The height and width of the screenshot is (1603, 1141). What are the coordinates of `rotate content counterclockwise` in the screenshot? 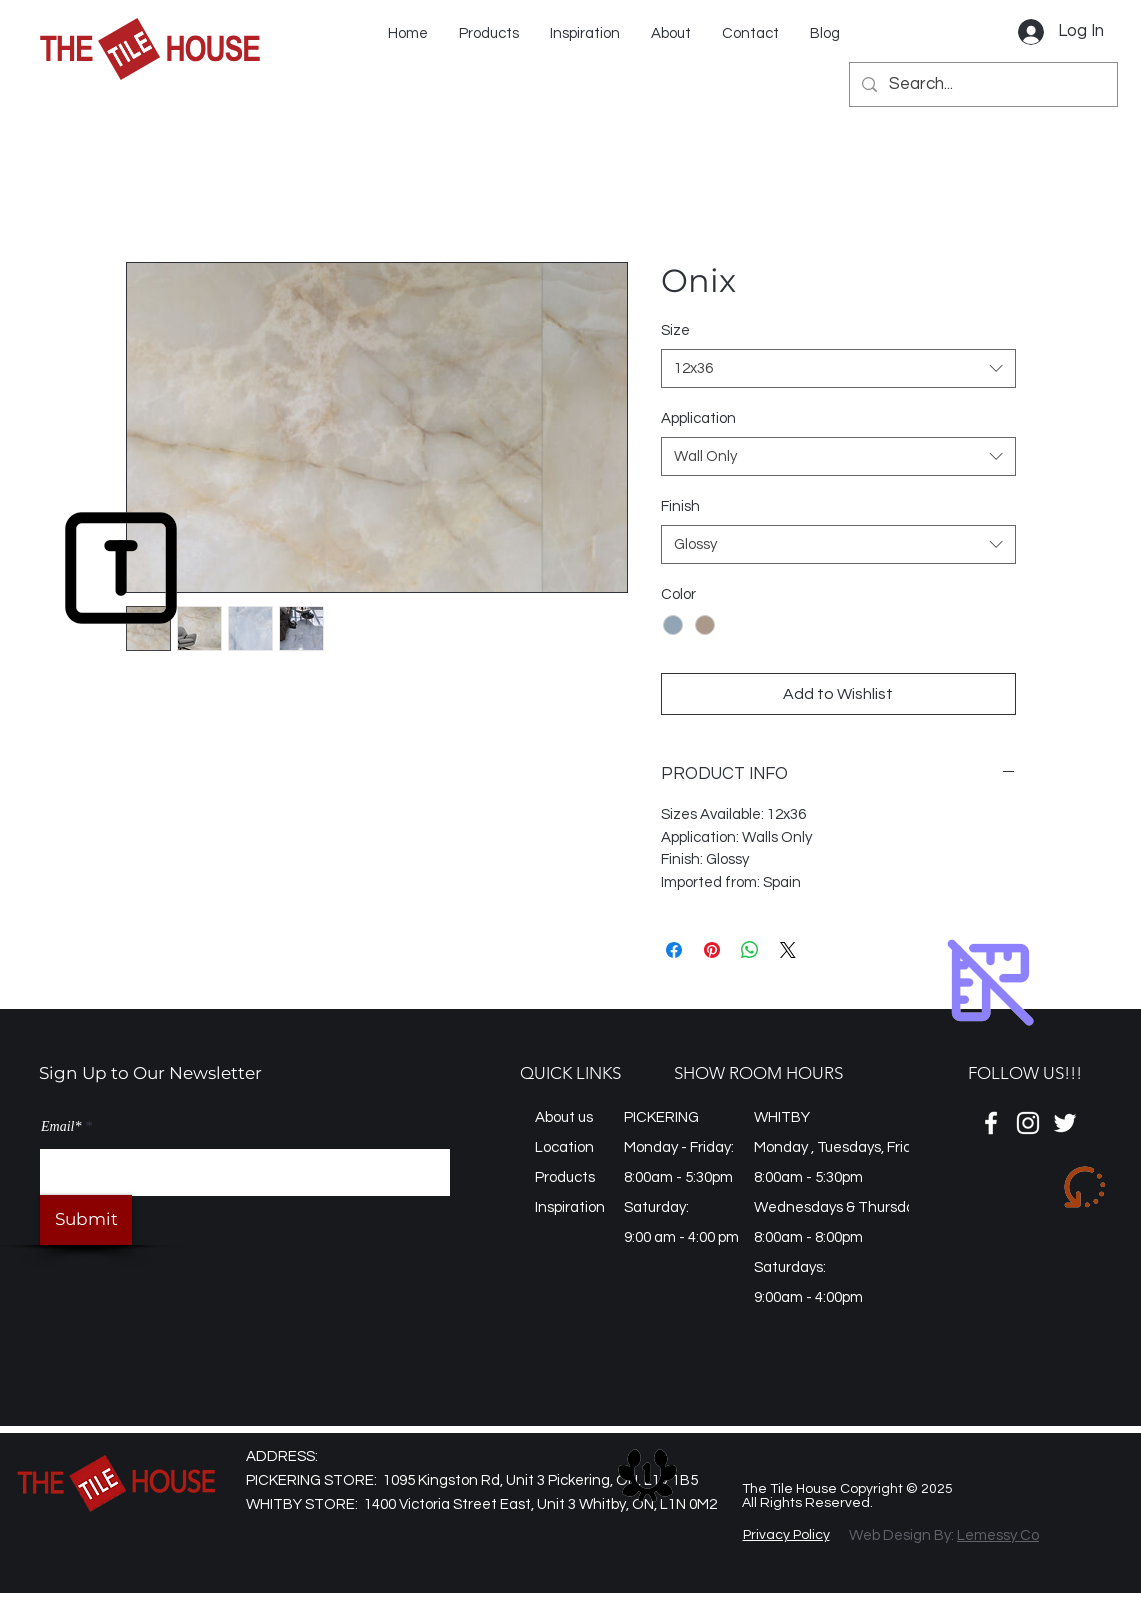 It's located at (1085, 1187).